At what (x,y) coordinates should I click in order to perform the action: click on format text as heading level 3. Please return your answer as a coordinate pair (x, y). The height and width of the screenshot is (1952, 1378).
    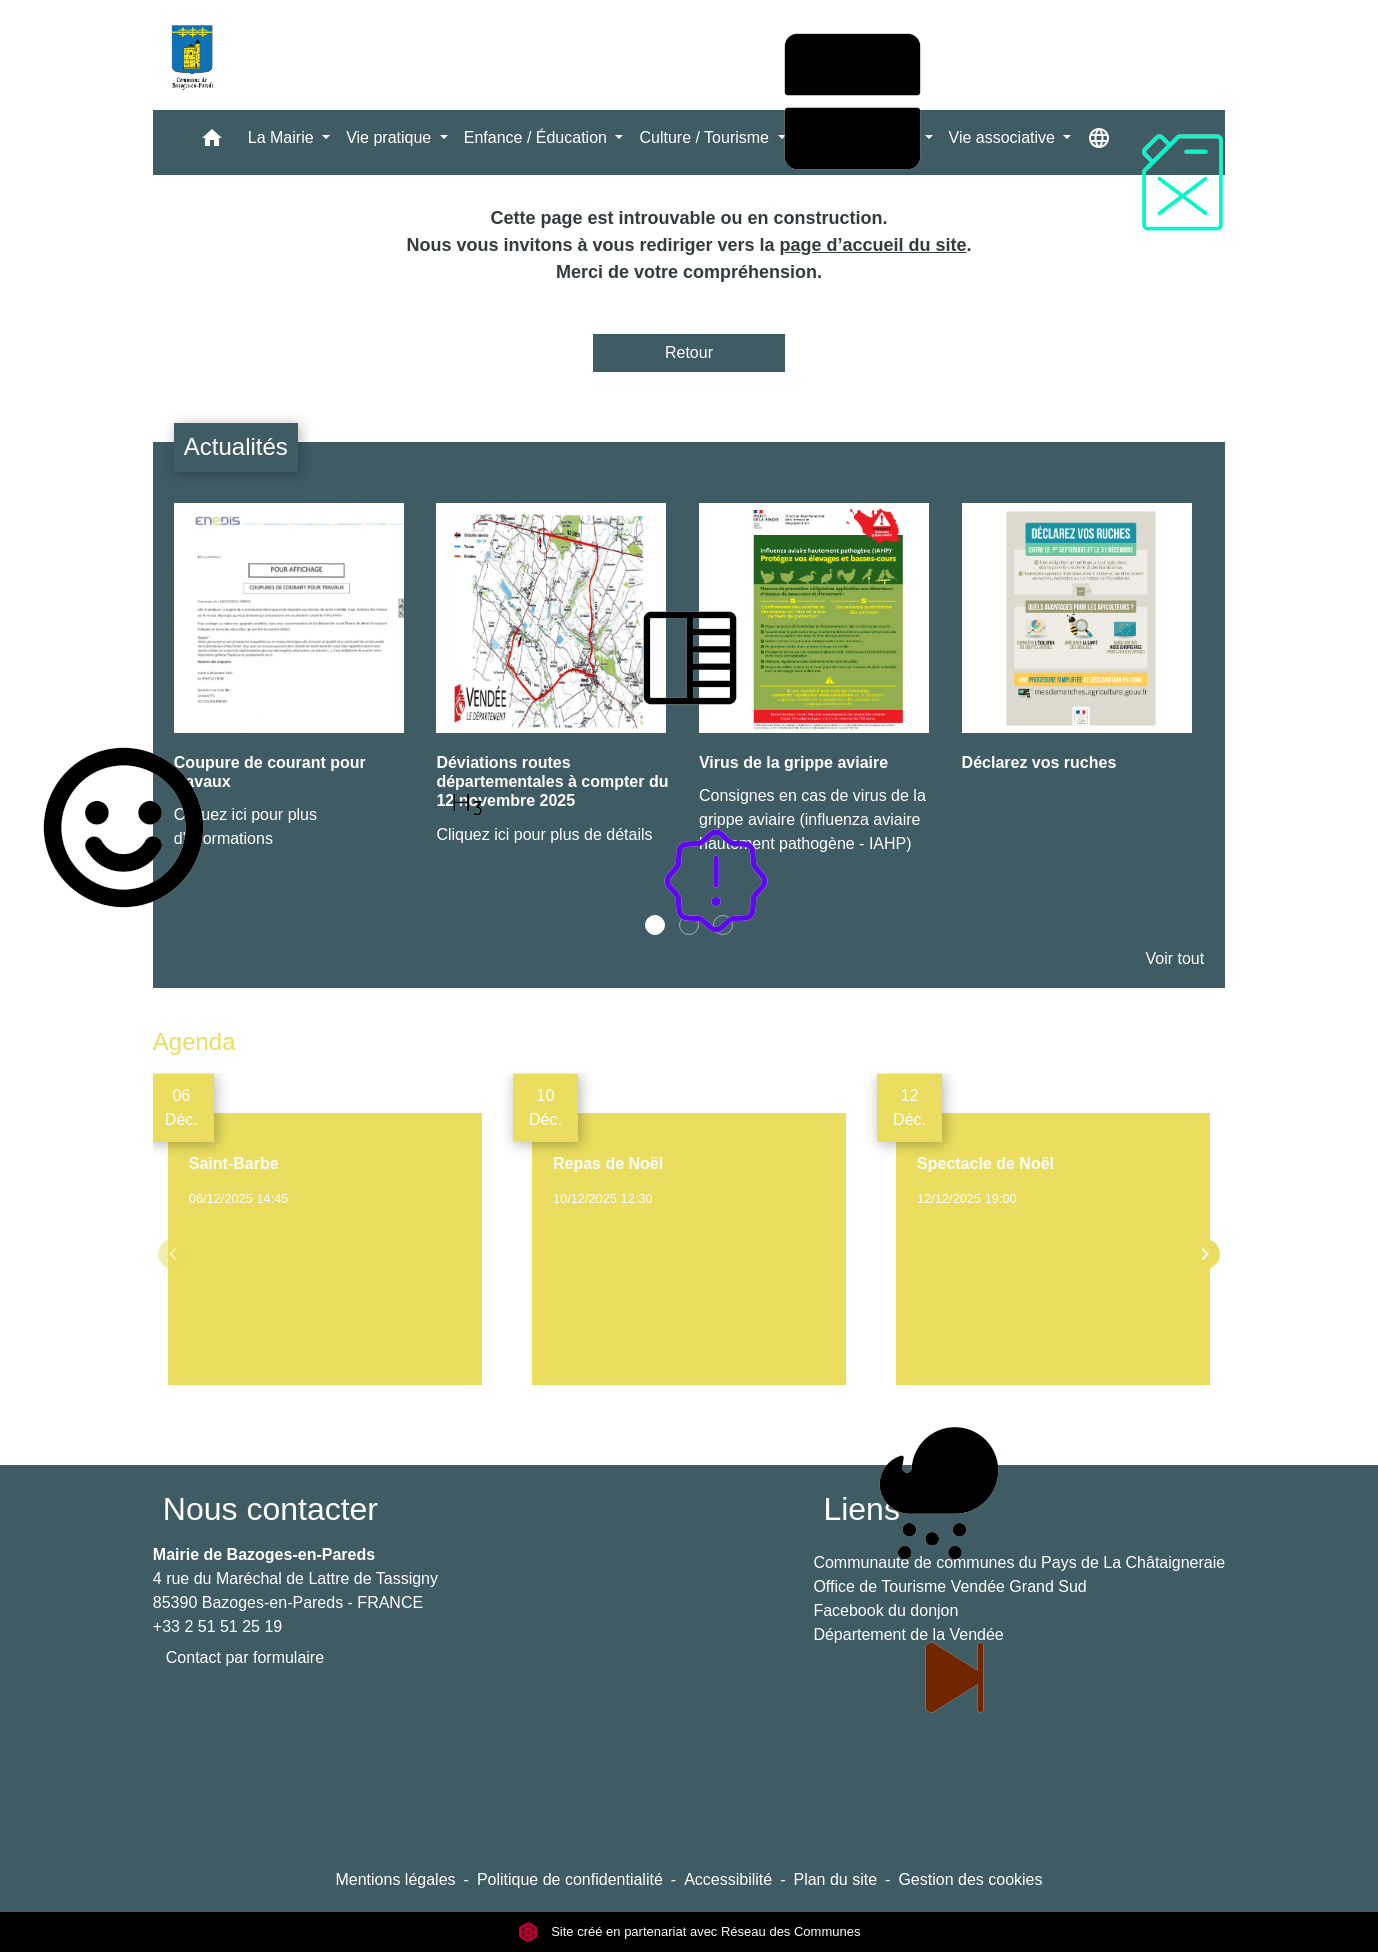
    Looking at the image, I should click on (466, 804).